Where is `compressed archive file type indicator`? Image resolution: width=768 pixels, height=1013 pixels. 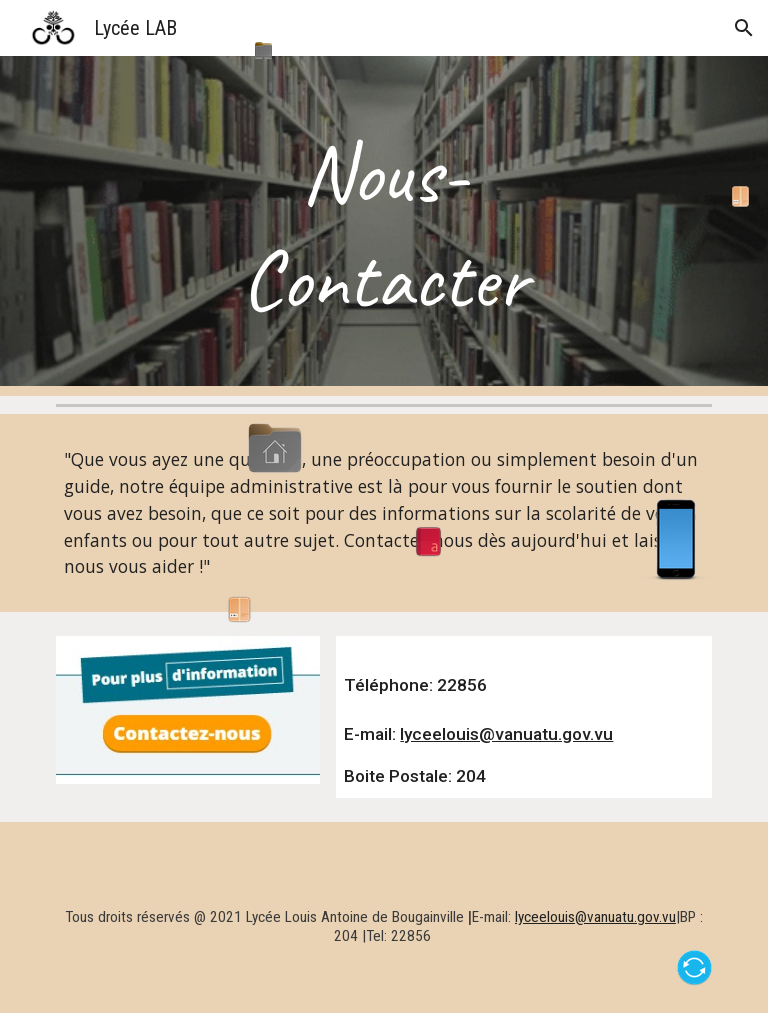 compressed archive file type indicator is located at coordinates (239, 609).